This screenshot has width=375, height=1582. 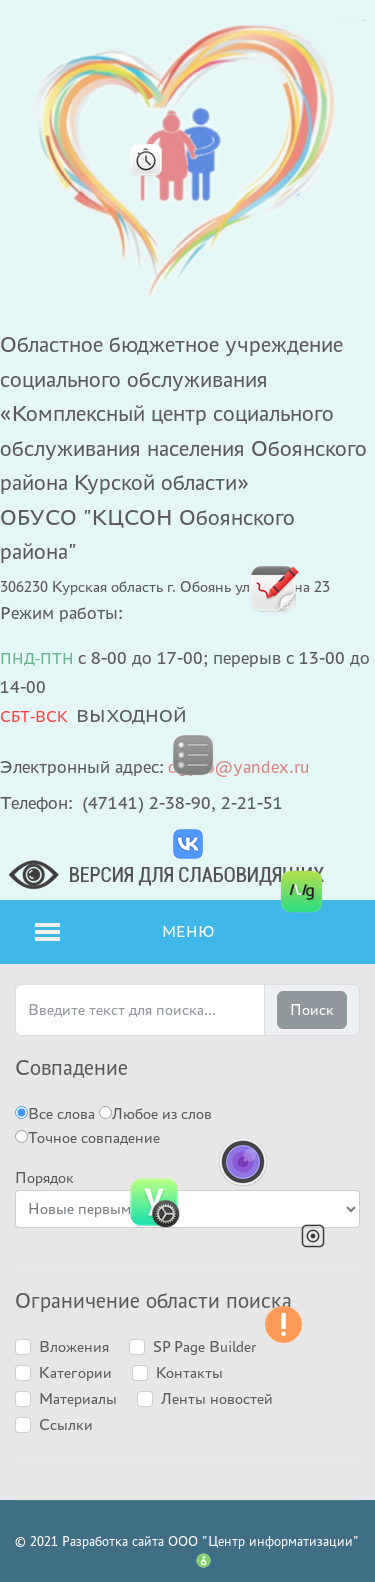 I want to click on open yubikey personalization settings, so click(x=154, y=1202).